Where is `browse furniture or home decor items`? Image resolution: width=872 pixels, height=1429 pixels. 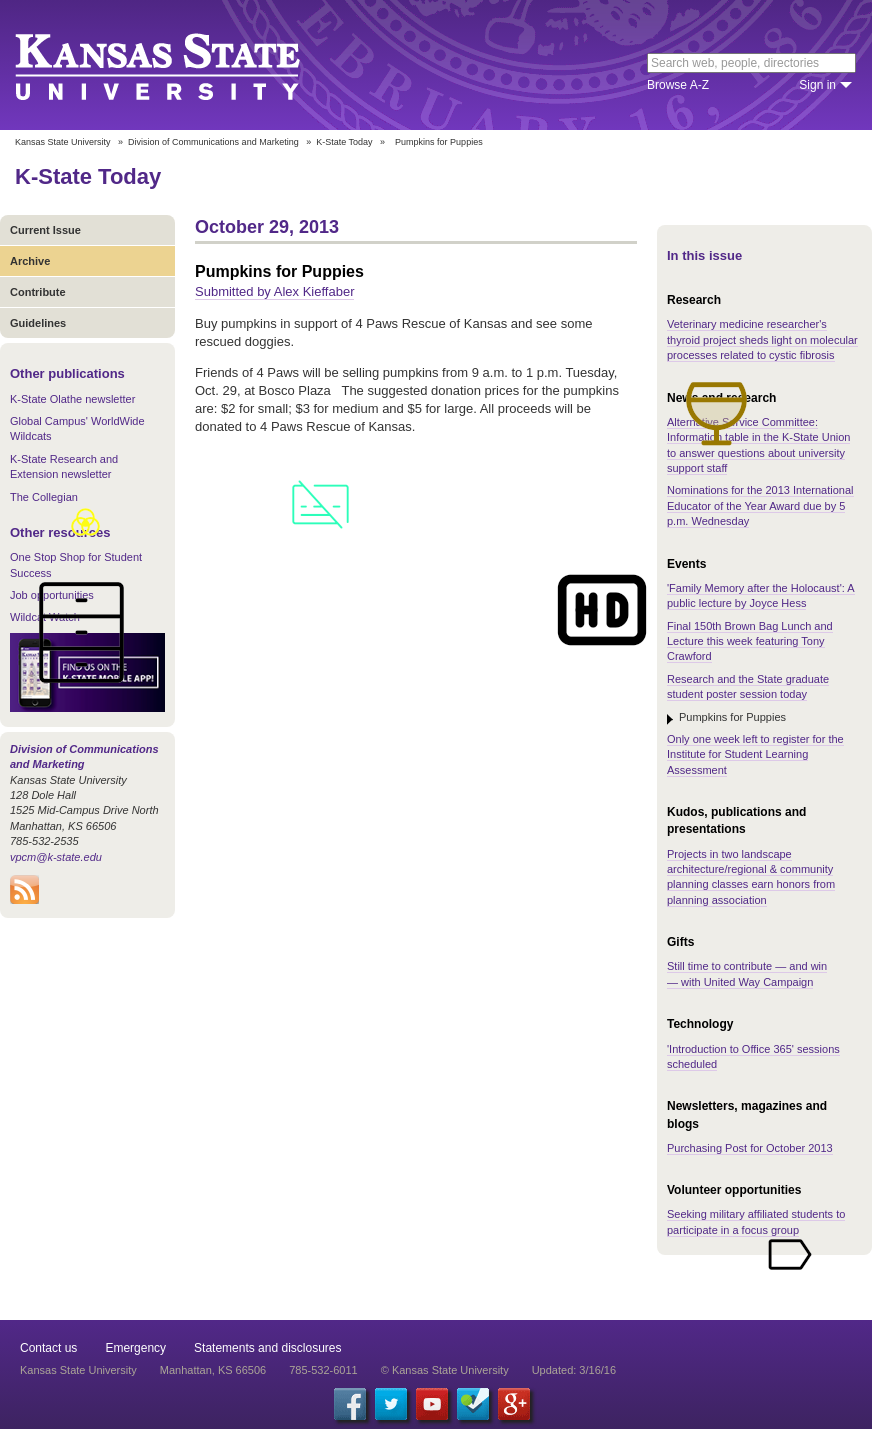 browse furniture or home decor items is located at coordinates (81, 632).